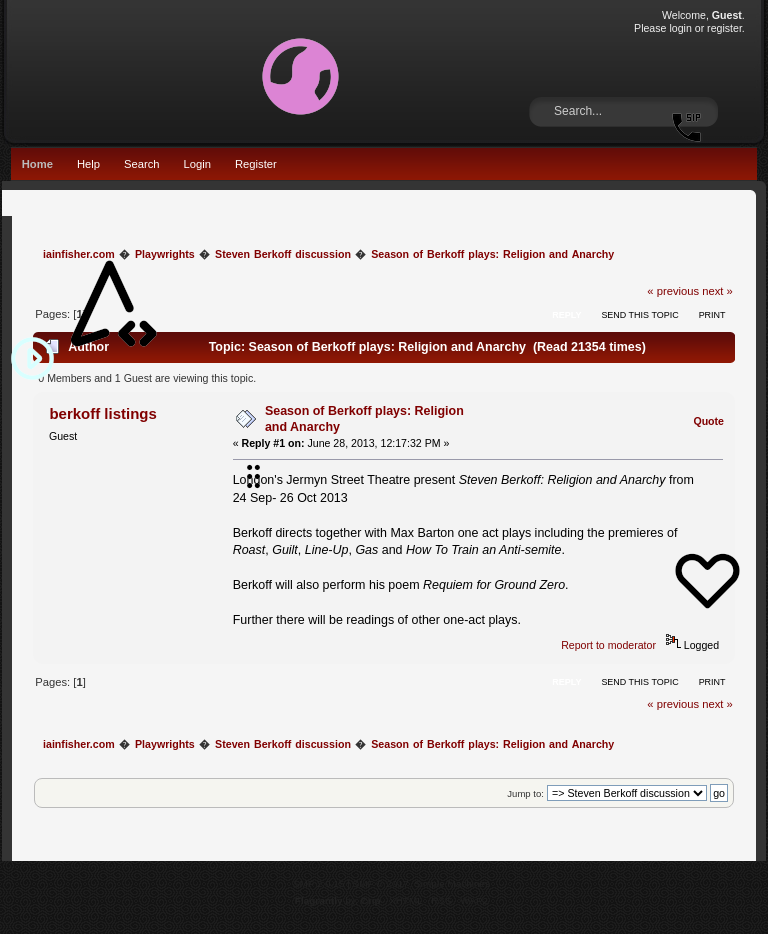  What do you see at coordinates (300, 76) in the screenshot?
I see `access global or international settings` at bounding box center [300, 76].